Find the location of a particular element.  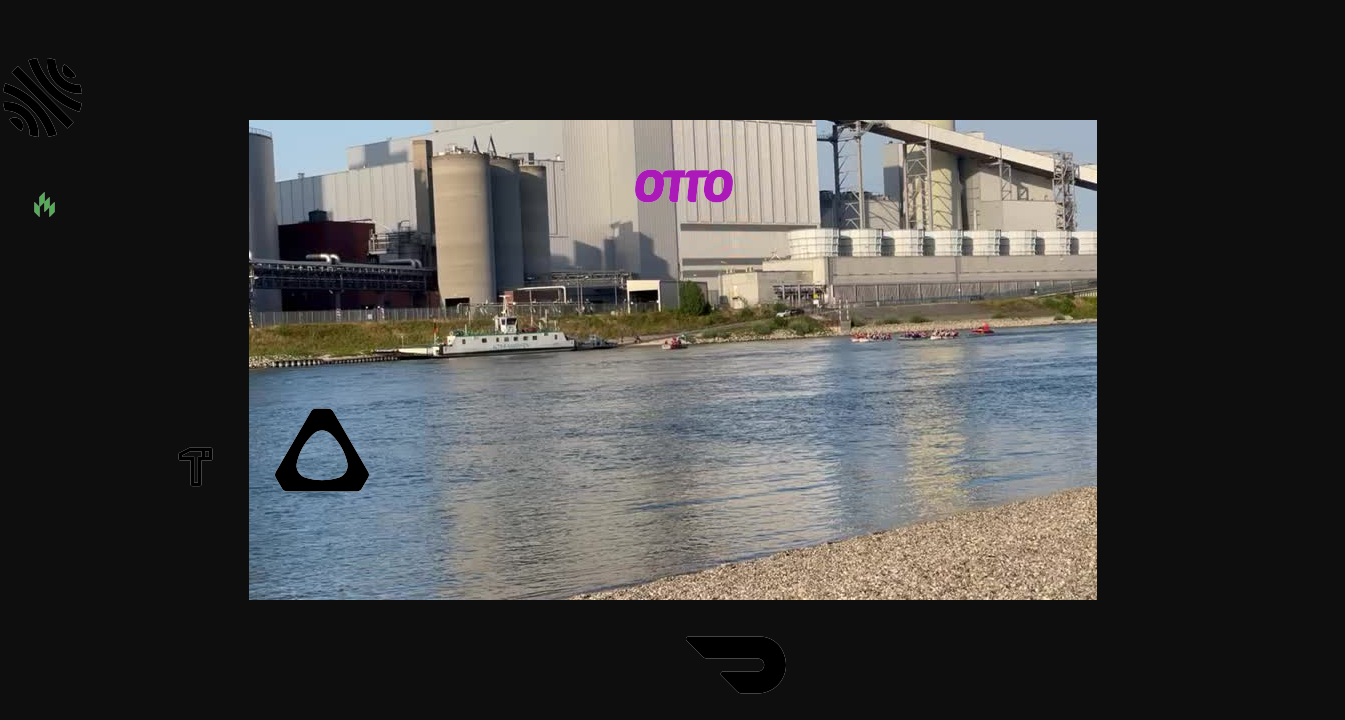

HAL company or brand logo is located at coordinates (42, 97).